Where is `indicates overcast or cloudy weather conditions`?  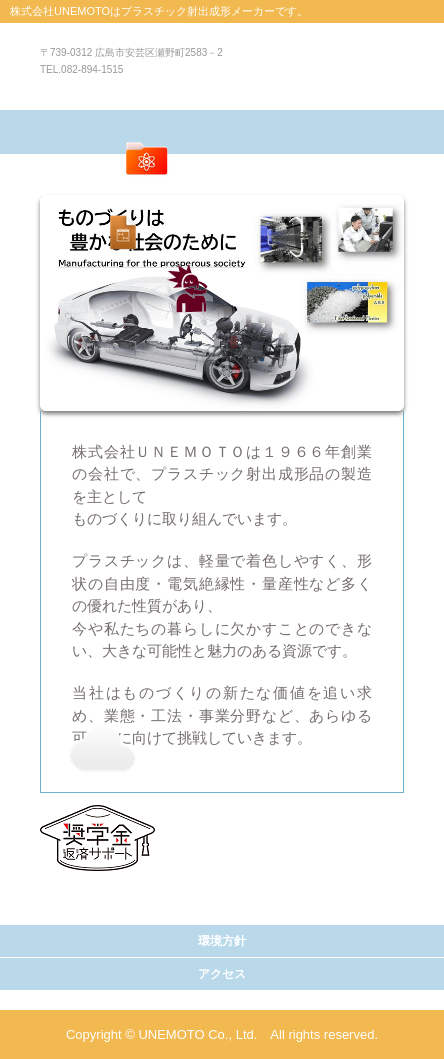
indicates overcast or cloudy weather conditions is located at coordinates (102, 748).